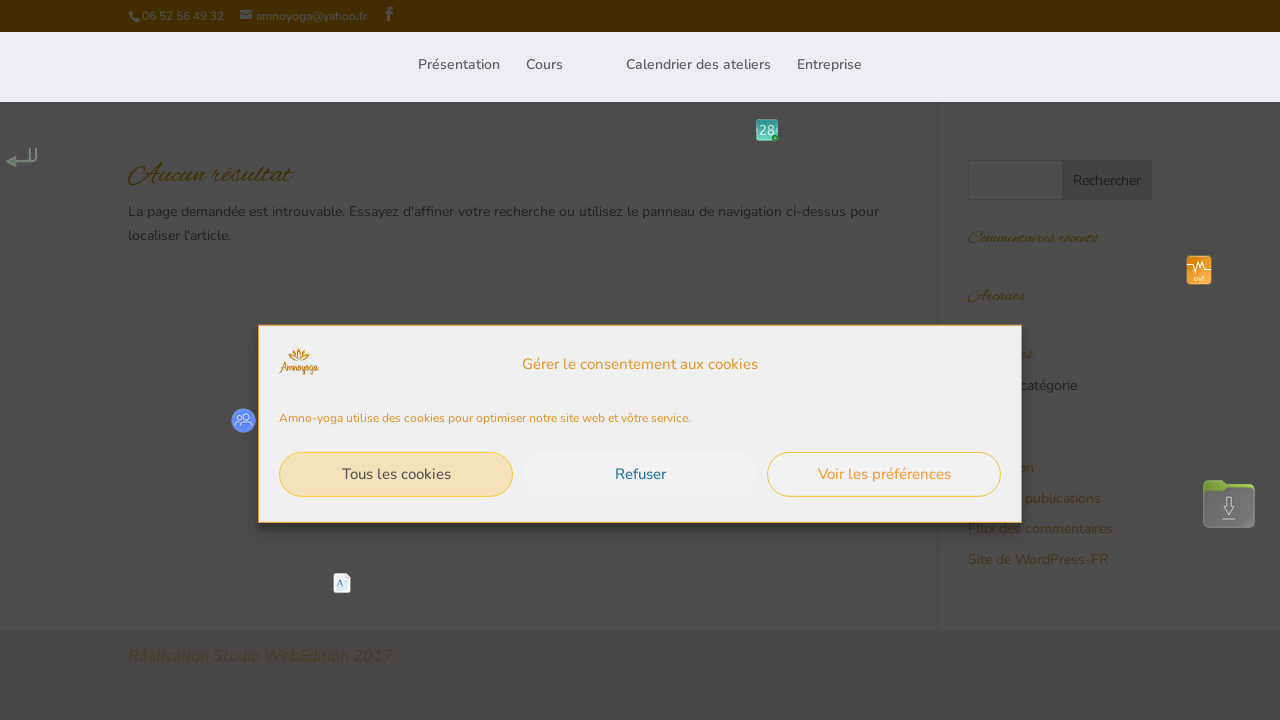 The height and width of the screenshot is (720, 1280). What do you see at coordinates (342, 583) in the screenshot?
I see `open a text document` at bounding box center [342, 583].